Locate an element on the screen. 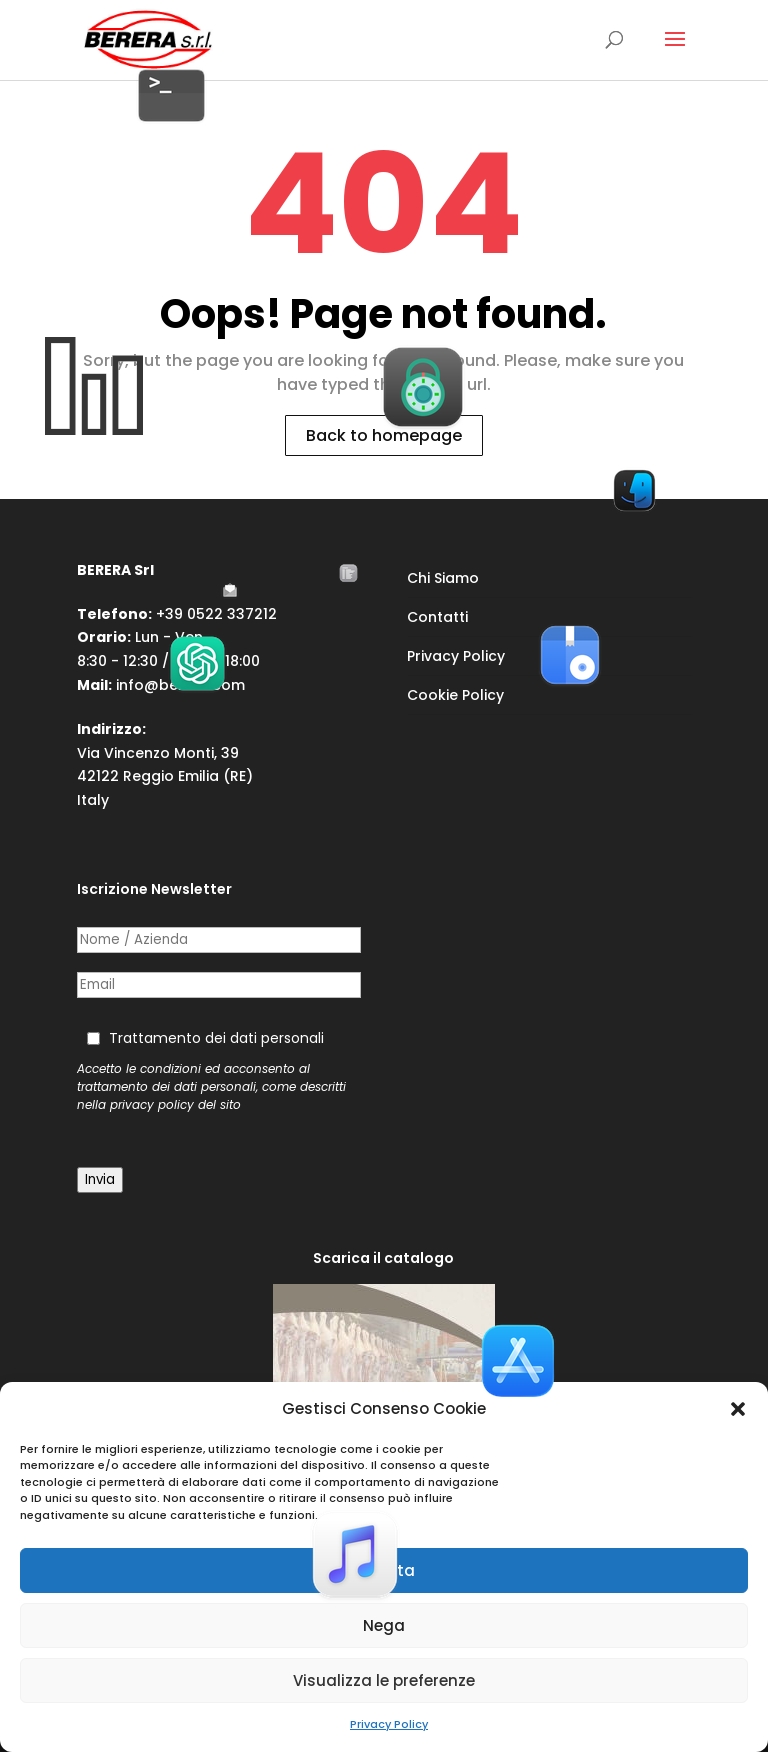 The width and height of the screenshot is (768, 1752). open Finder to browse files and folders is located at coordinates (634, 490).